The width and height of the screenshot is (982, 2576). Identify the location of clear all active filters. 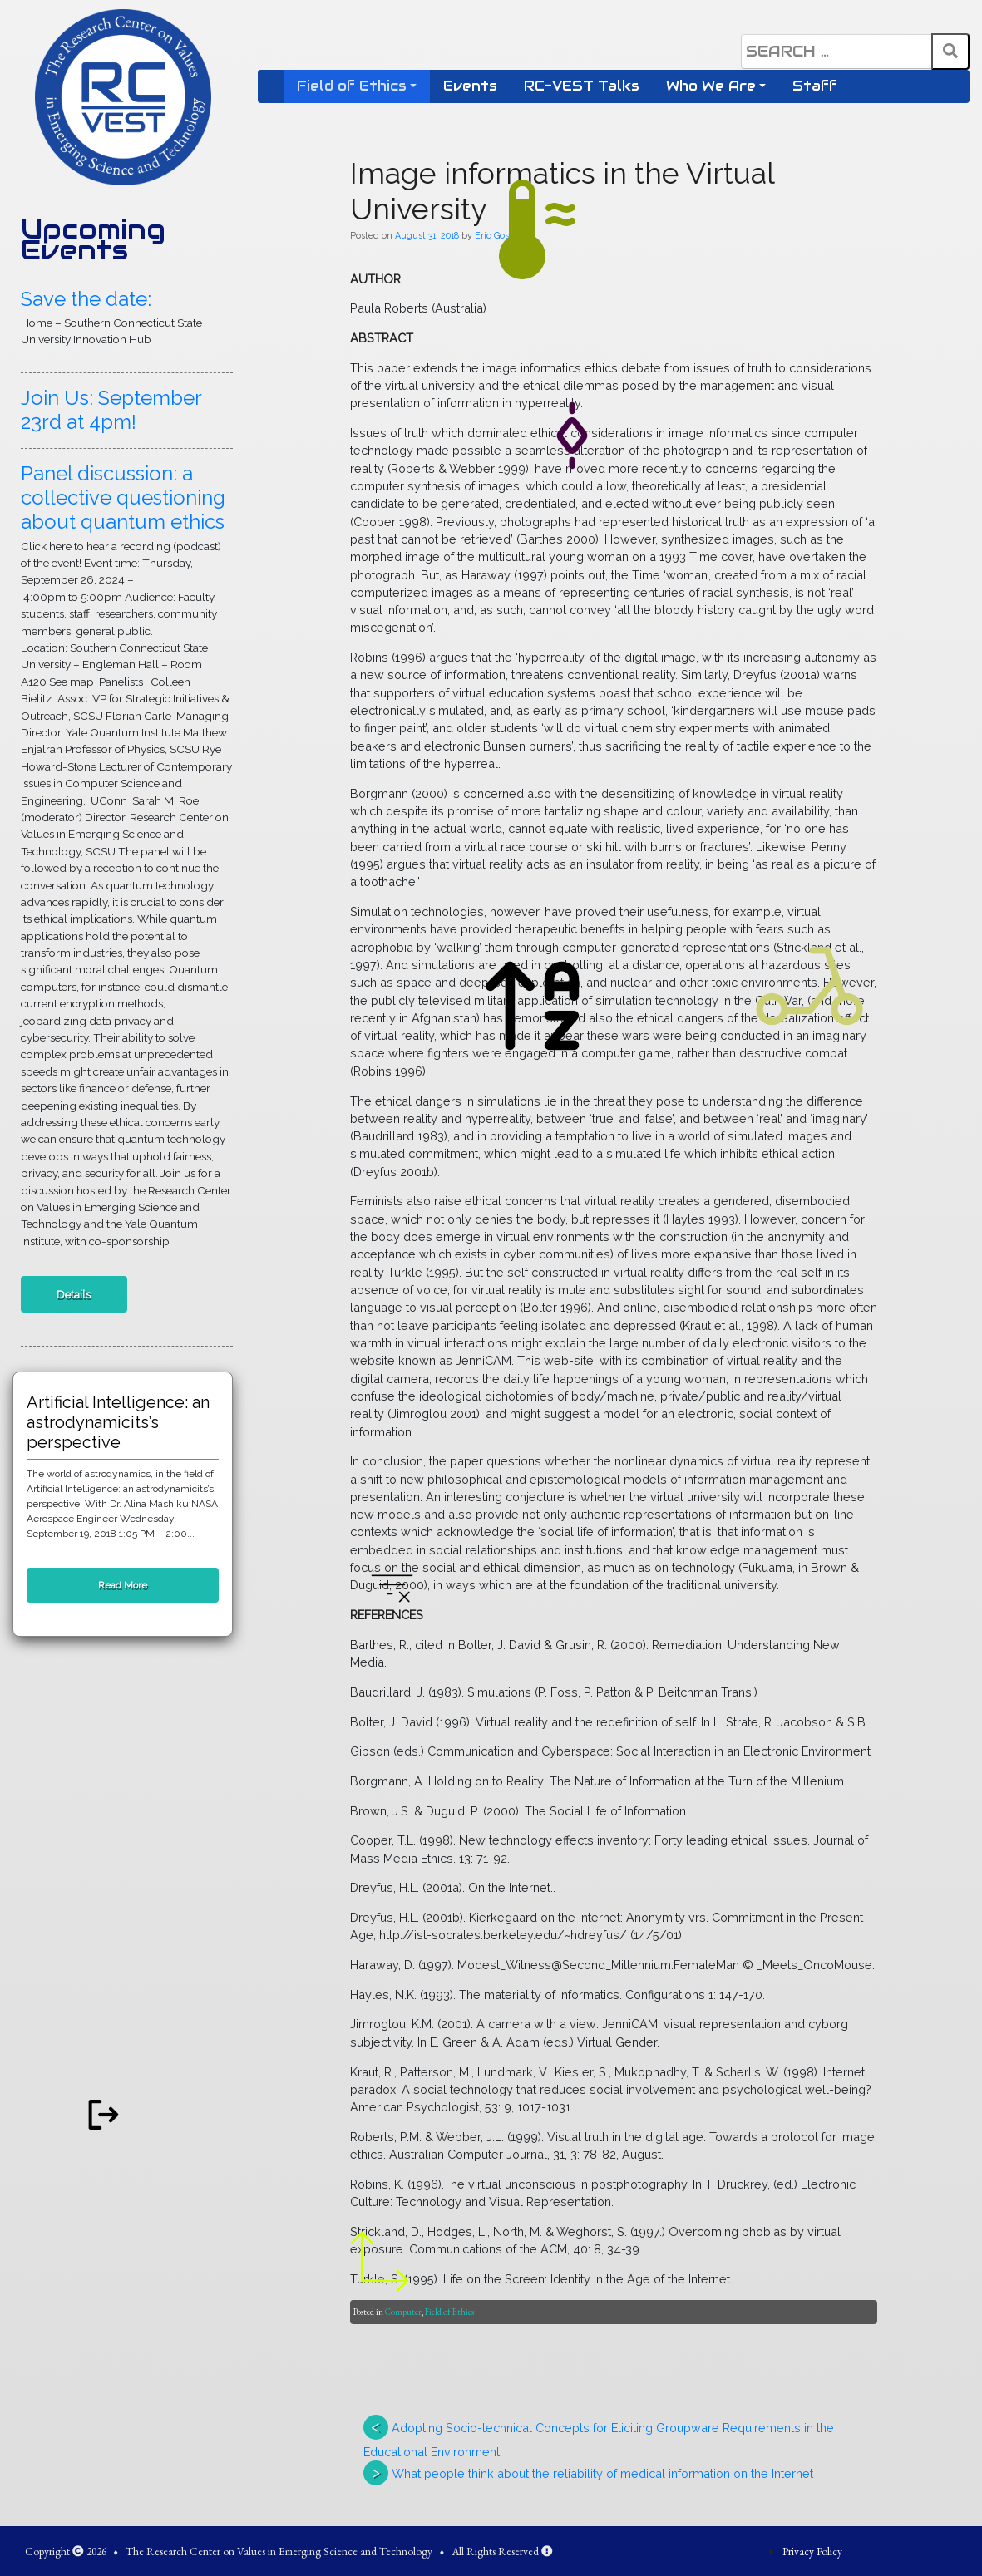
(392, 1583).